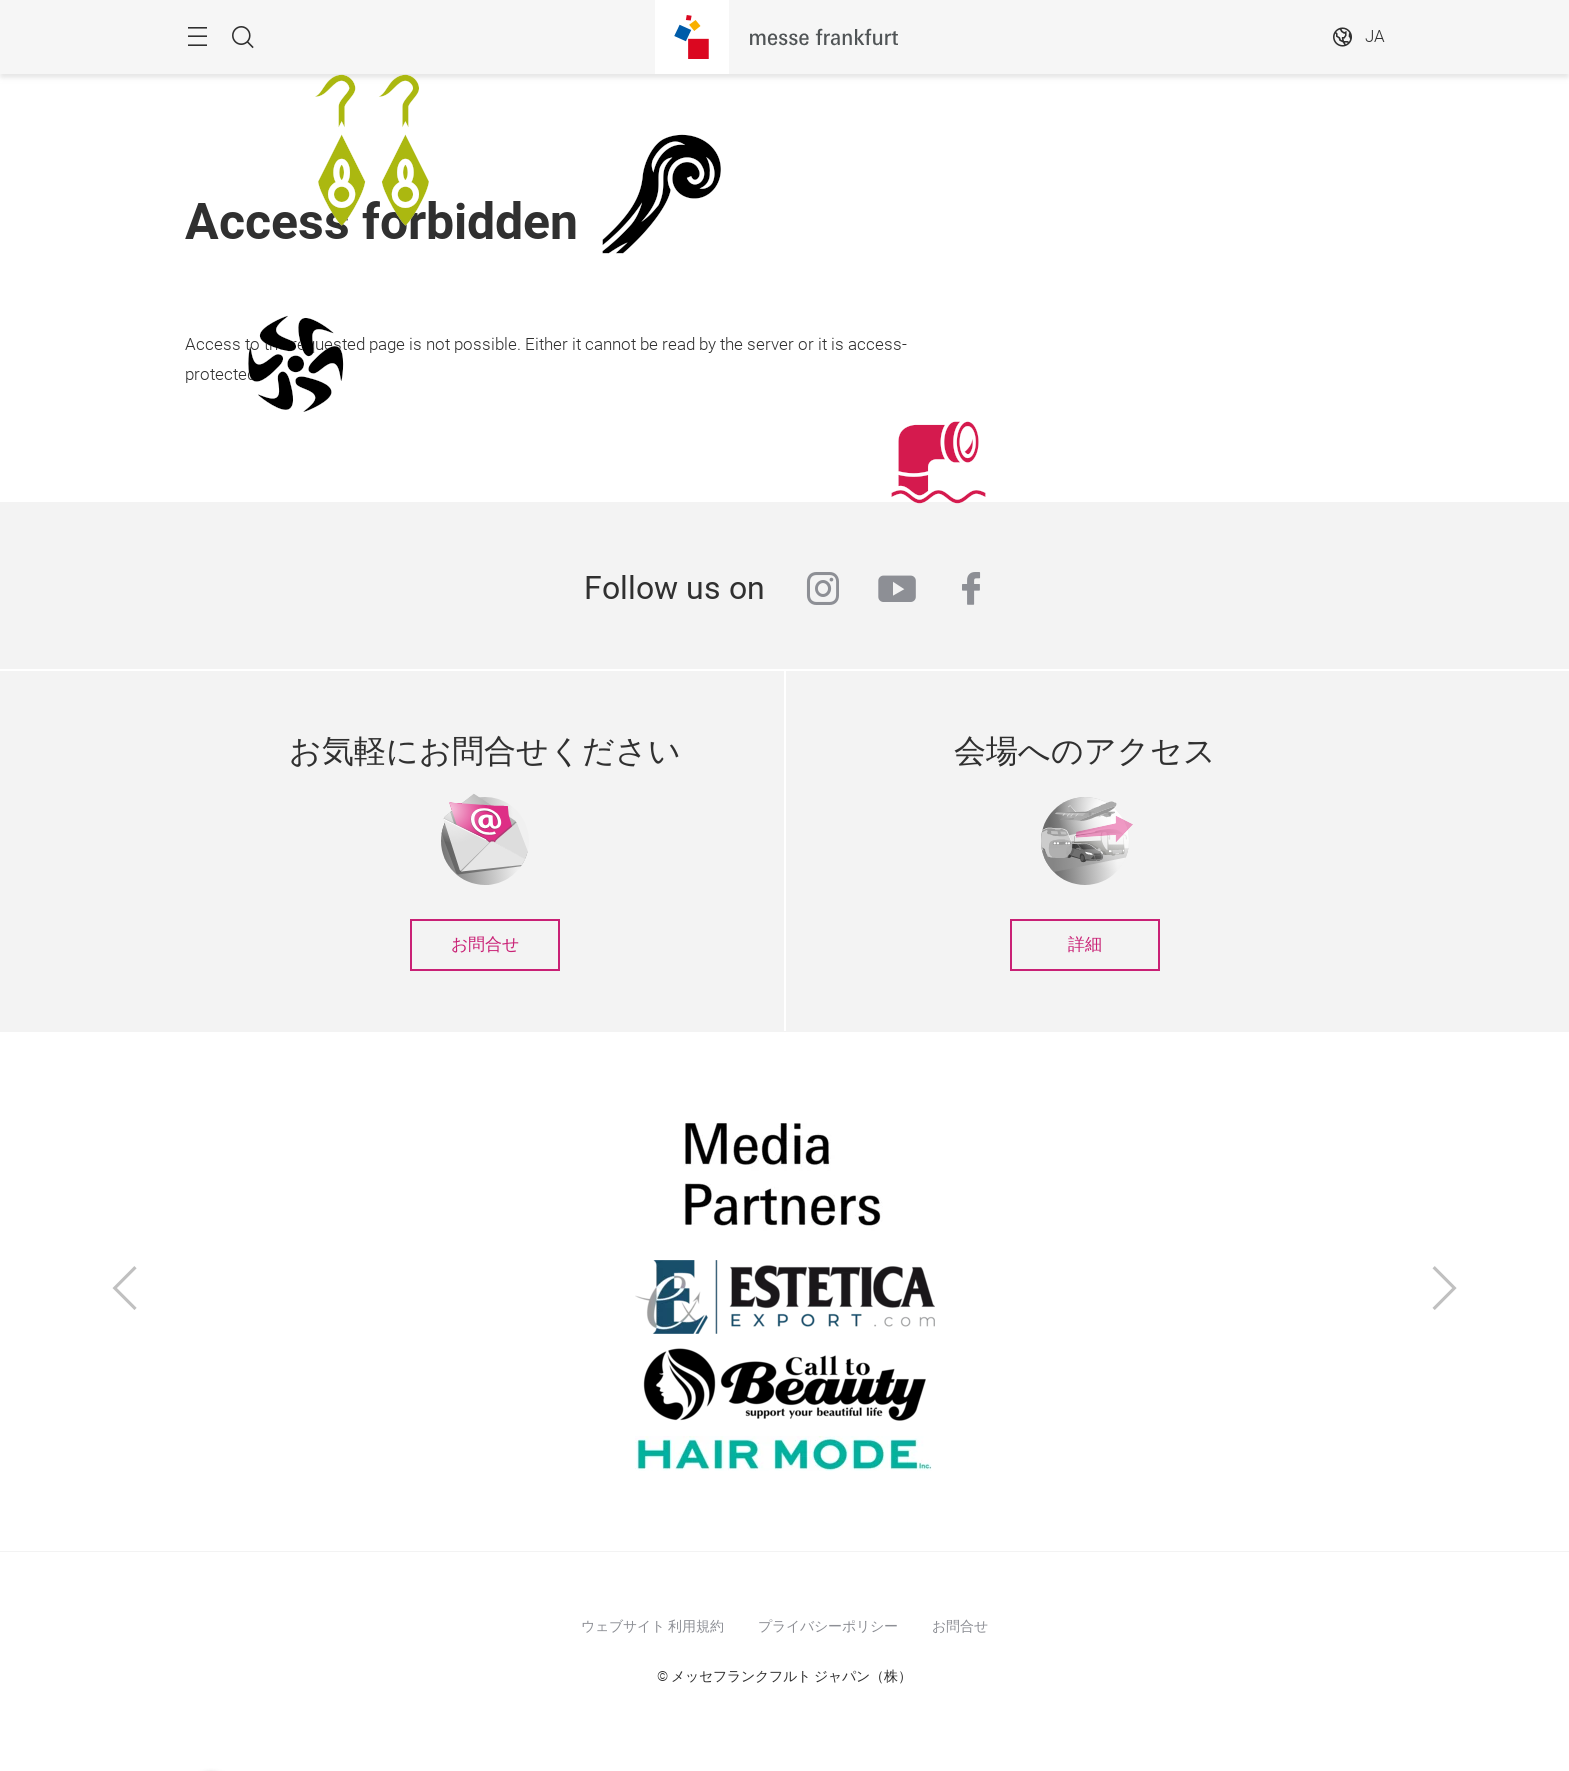 The height and width of the screenshot is (1771, 1569). Describe the element at coordinates (662, 194) in the screenshot. I see `select wizard or mage character class` at that location.